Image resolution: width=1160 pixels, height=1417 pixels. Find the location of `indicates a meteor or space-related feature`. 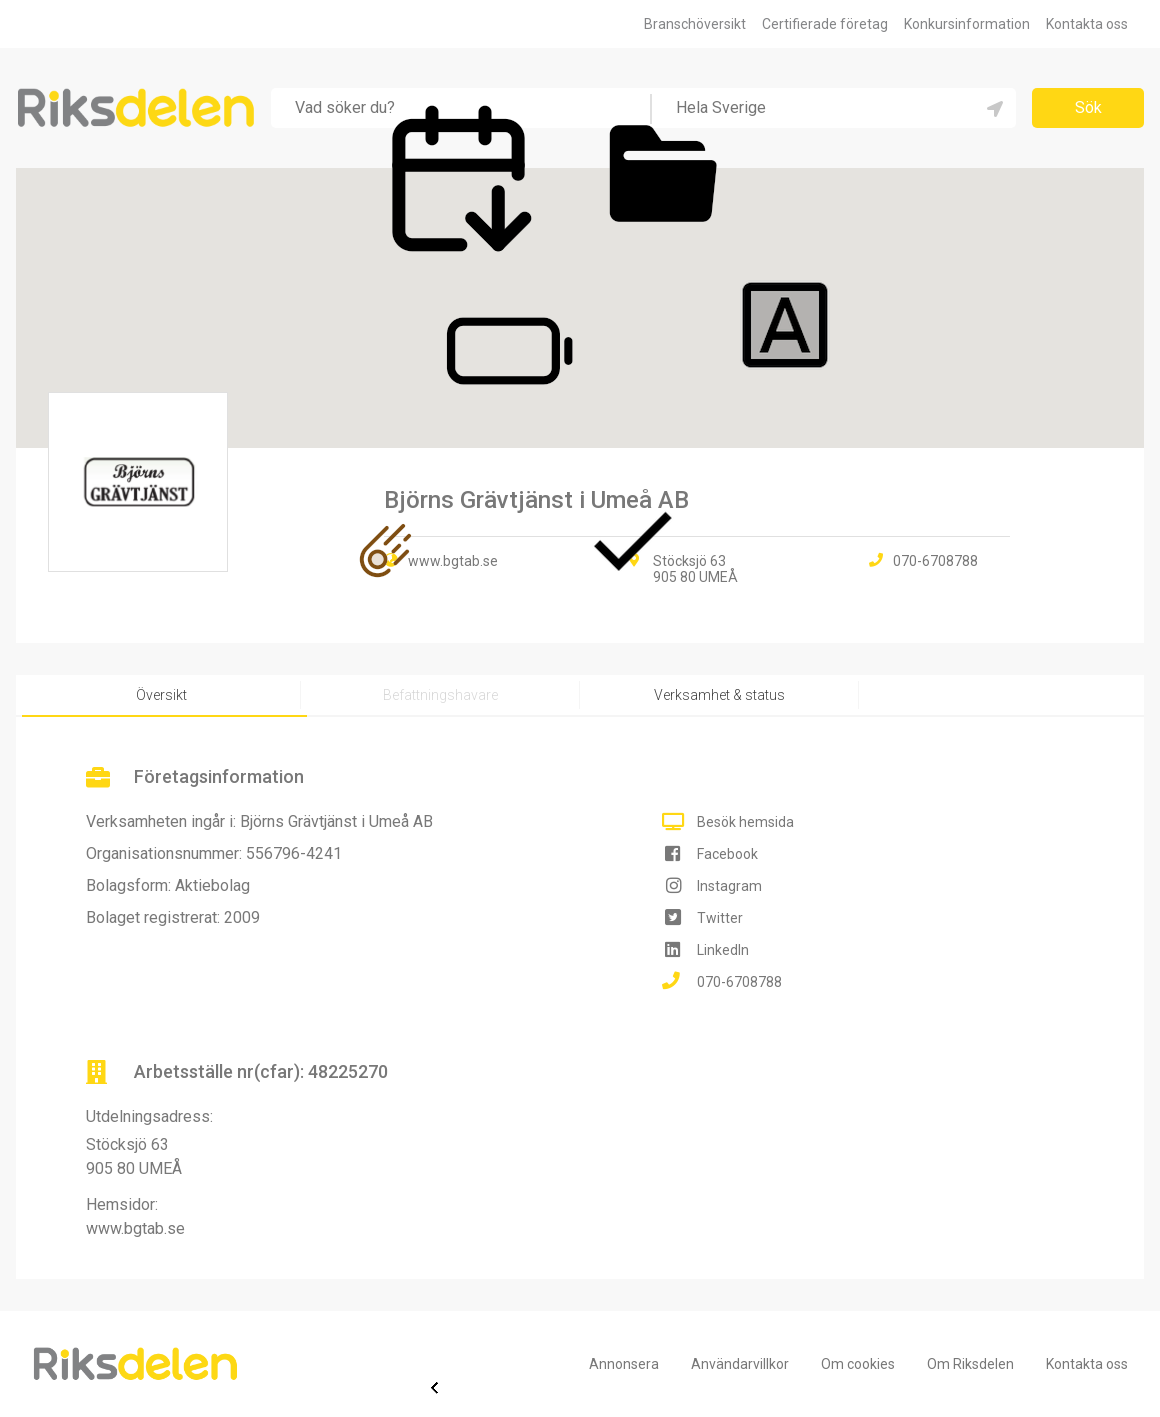

indicates a meteor or space-related feature is located at coordinates (385, 551).